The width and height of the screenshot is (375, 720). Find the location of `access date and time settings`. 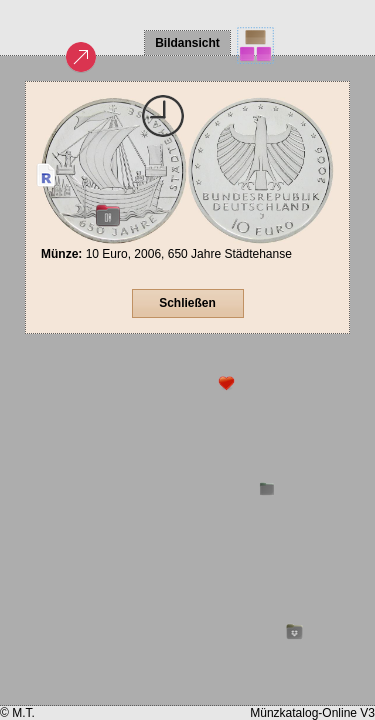

access date and time settings is located at coordinates (163, 116).